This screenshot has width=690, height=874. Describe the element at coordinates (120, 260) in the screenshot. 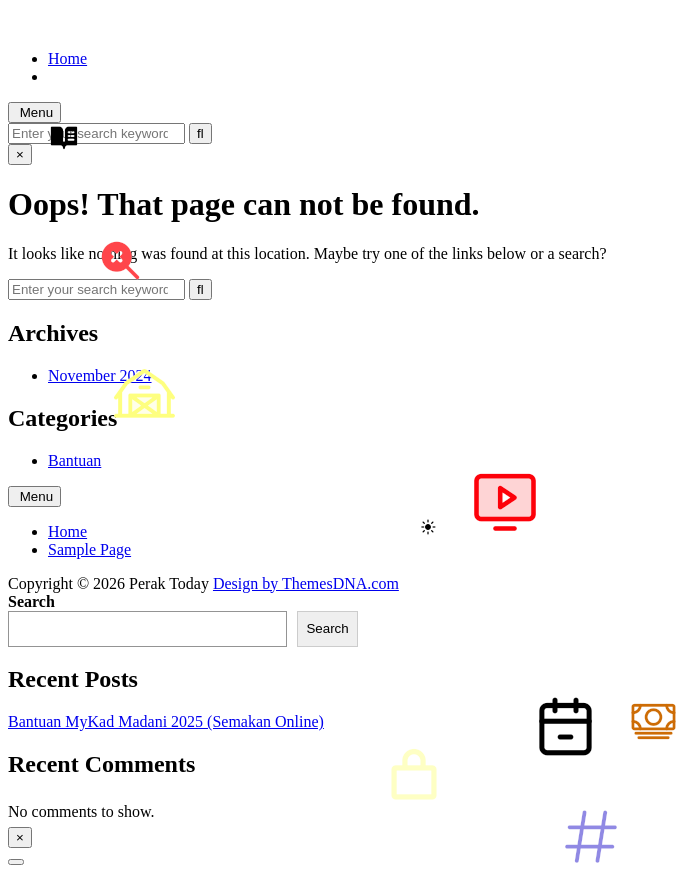

I see `cancel or clear current search` at that location.